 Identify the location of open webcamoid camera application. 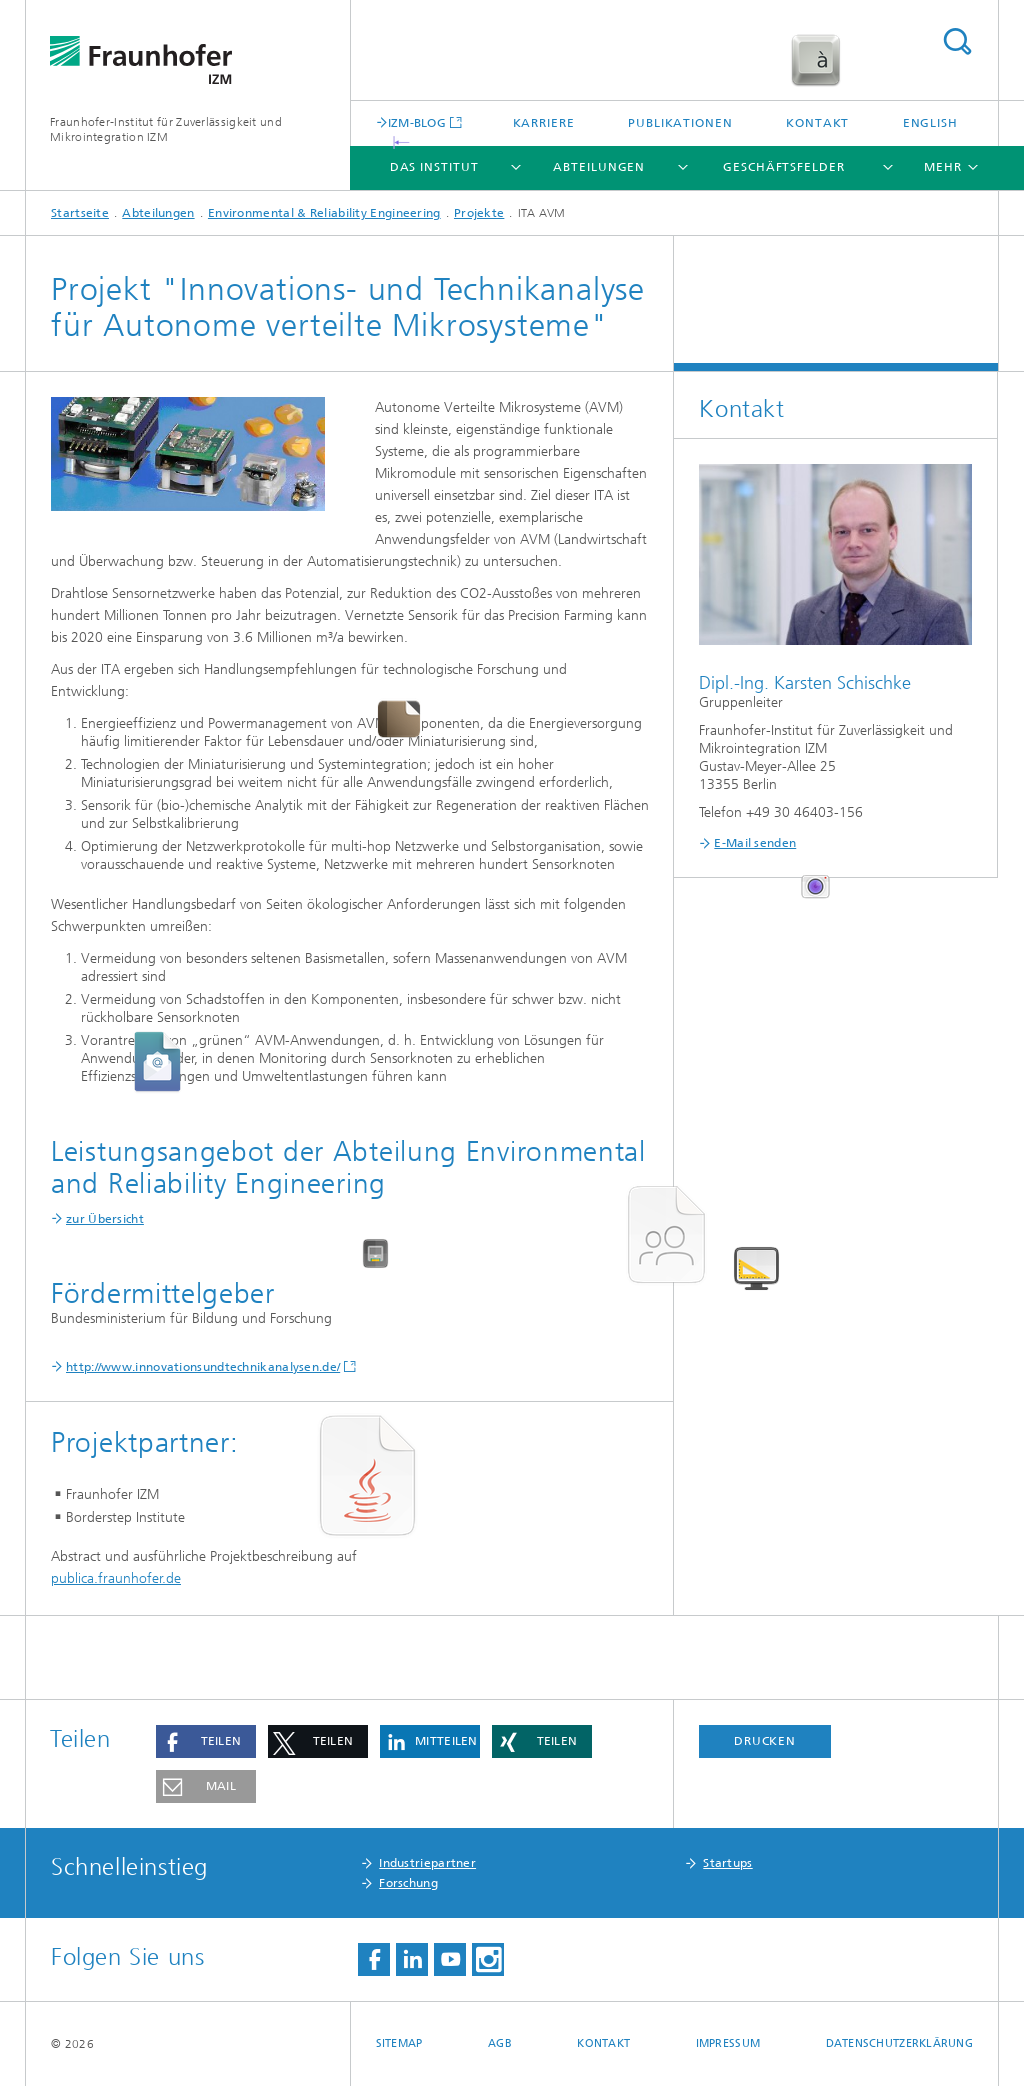
(815, 886).